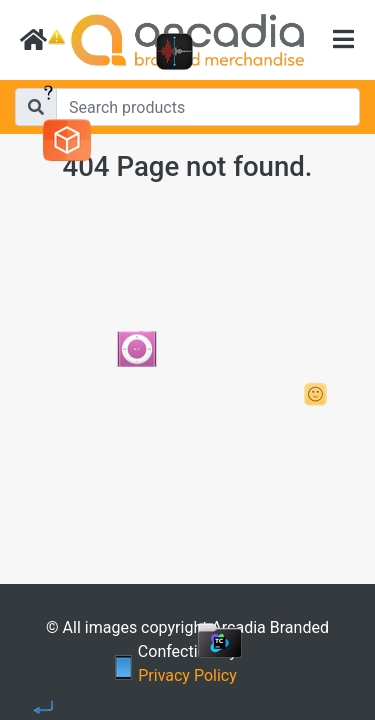 The image size is (375, 720). Describe the element at coordinates (44, 51) in the screenshot. I see `indicates a warning or caution state` at that location.